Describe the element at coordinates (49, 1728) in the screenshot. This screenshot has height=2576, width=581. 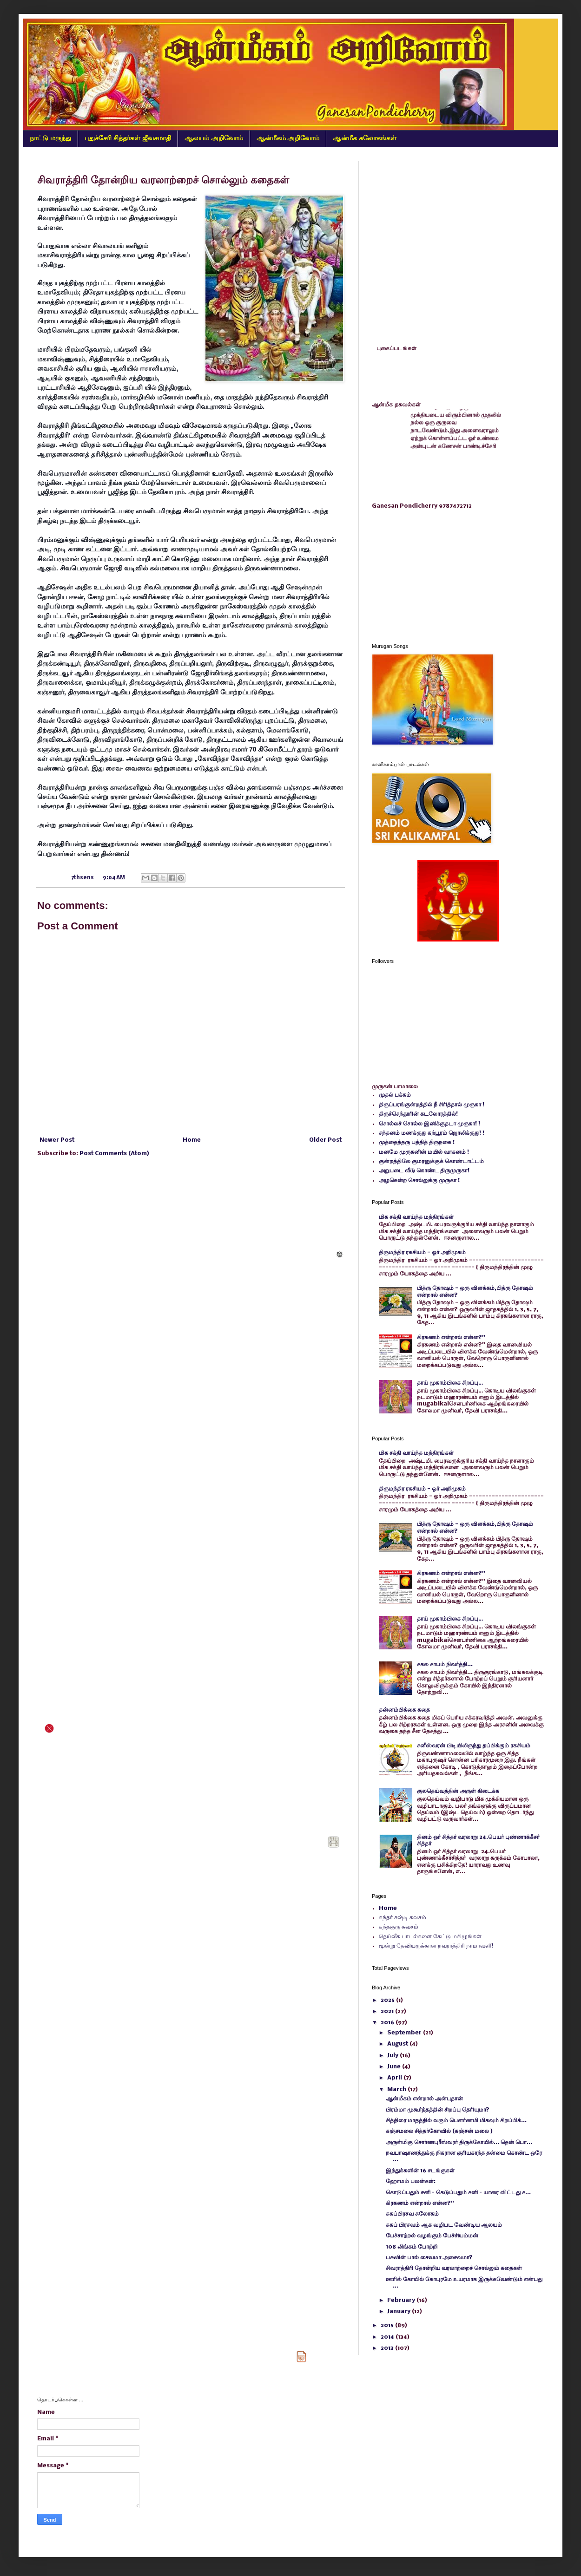
I see `indicates an Insync synchronization error` at that location.